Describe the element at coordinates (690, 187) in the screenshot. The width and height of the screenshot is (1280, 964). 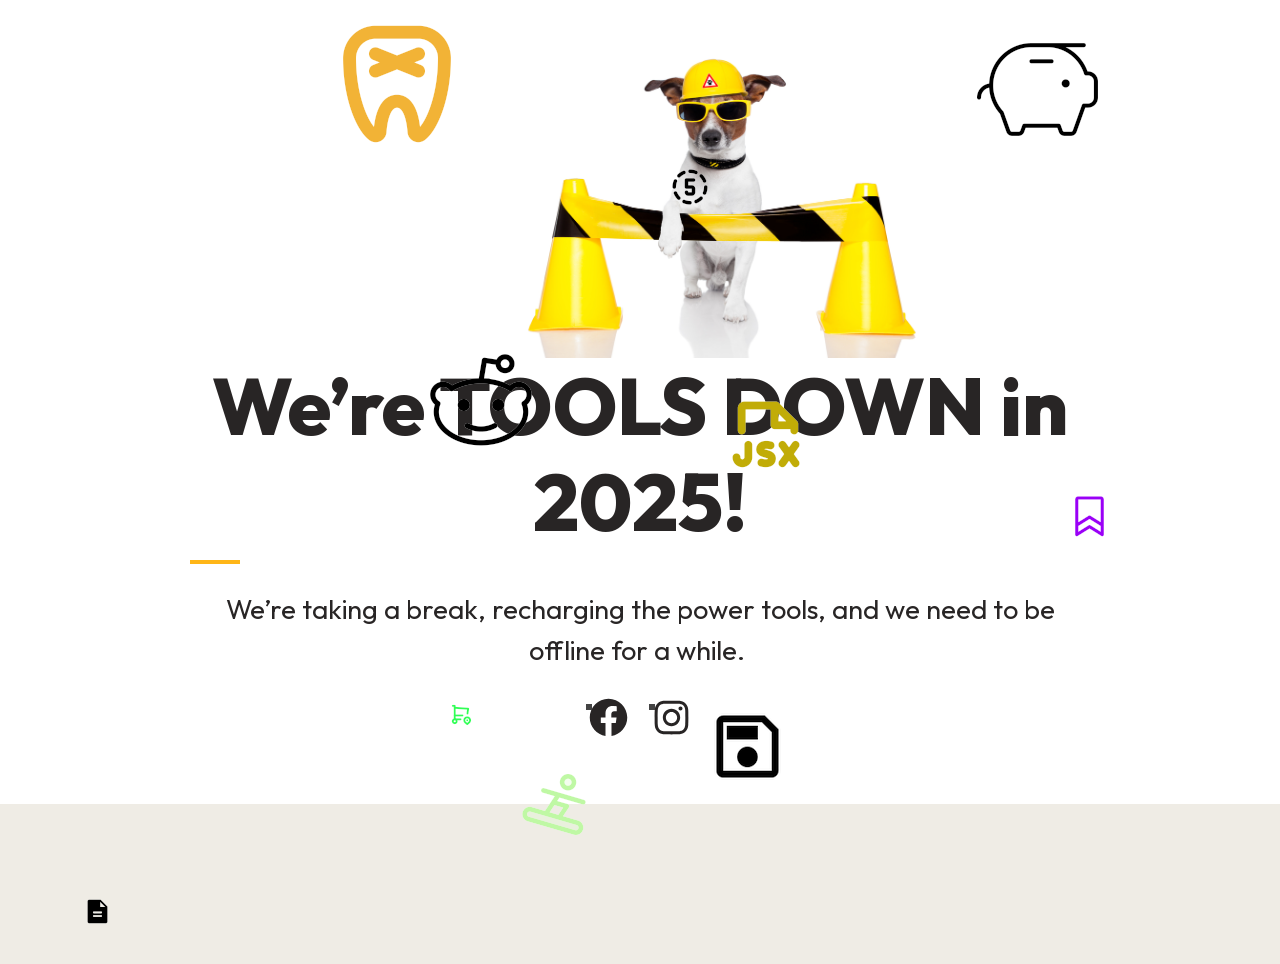
I see `step 5 of a multi-step process` at that location.